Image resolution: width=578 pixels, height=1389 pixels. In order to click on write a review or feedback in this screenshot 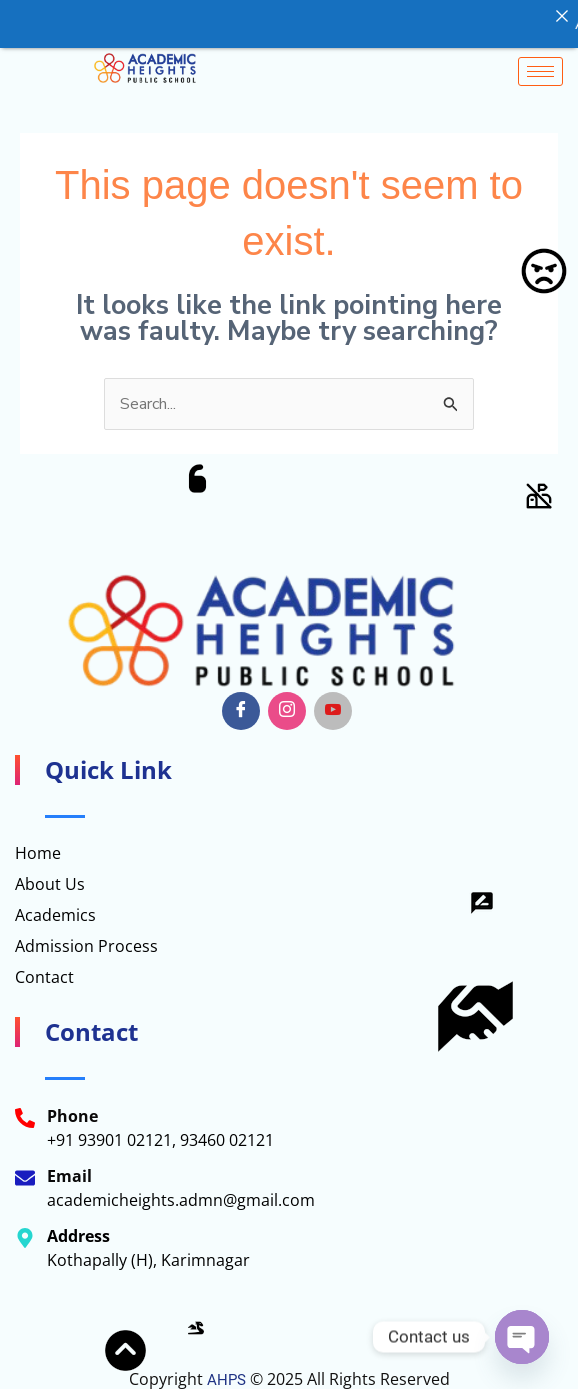, I will do `click(482, 903)`.